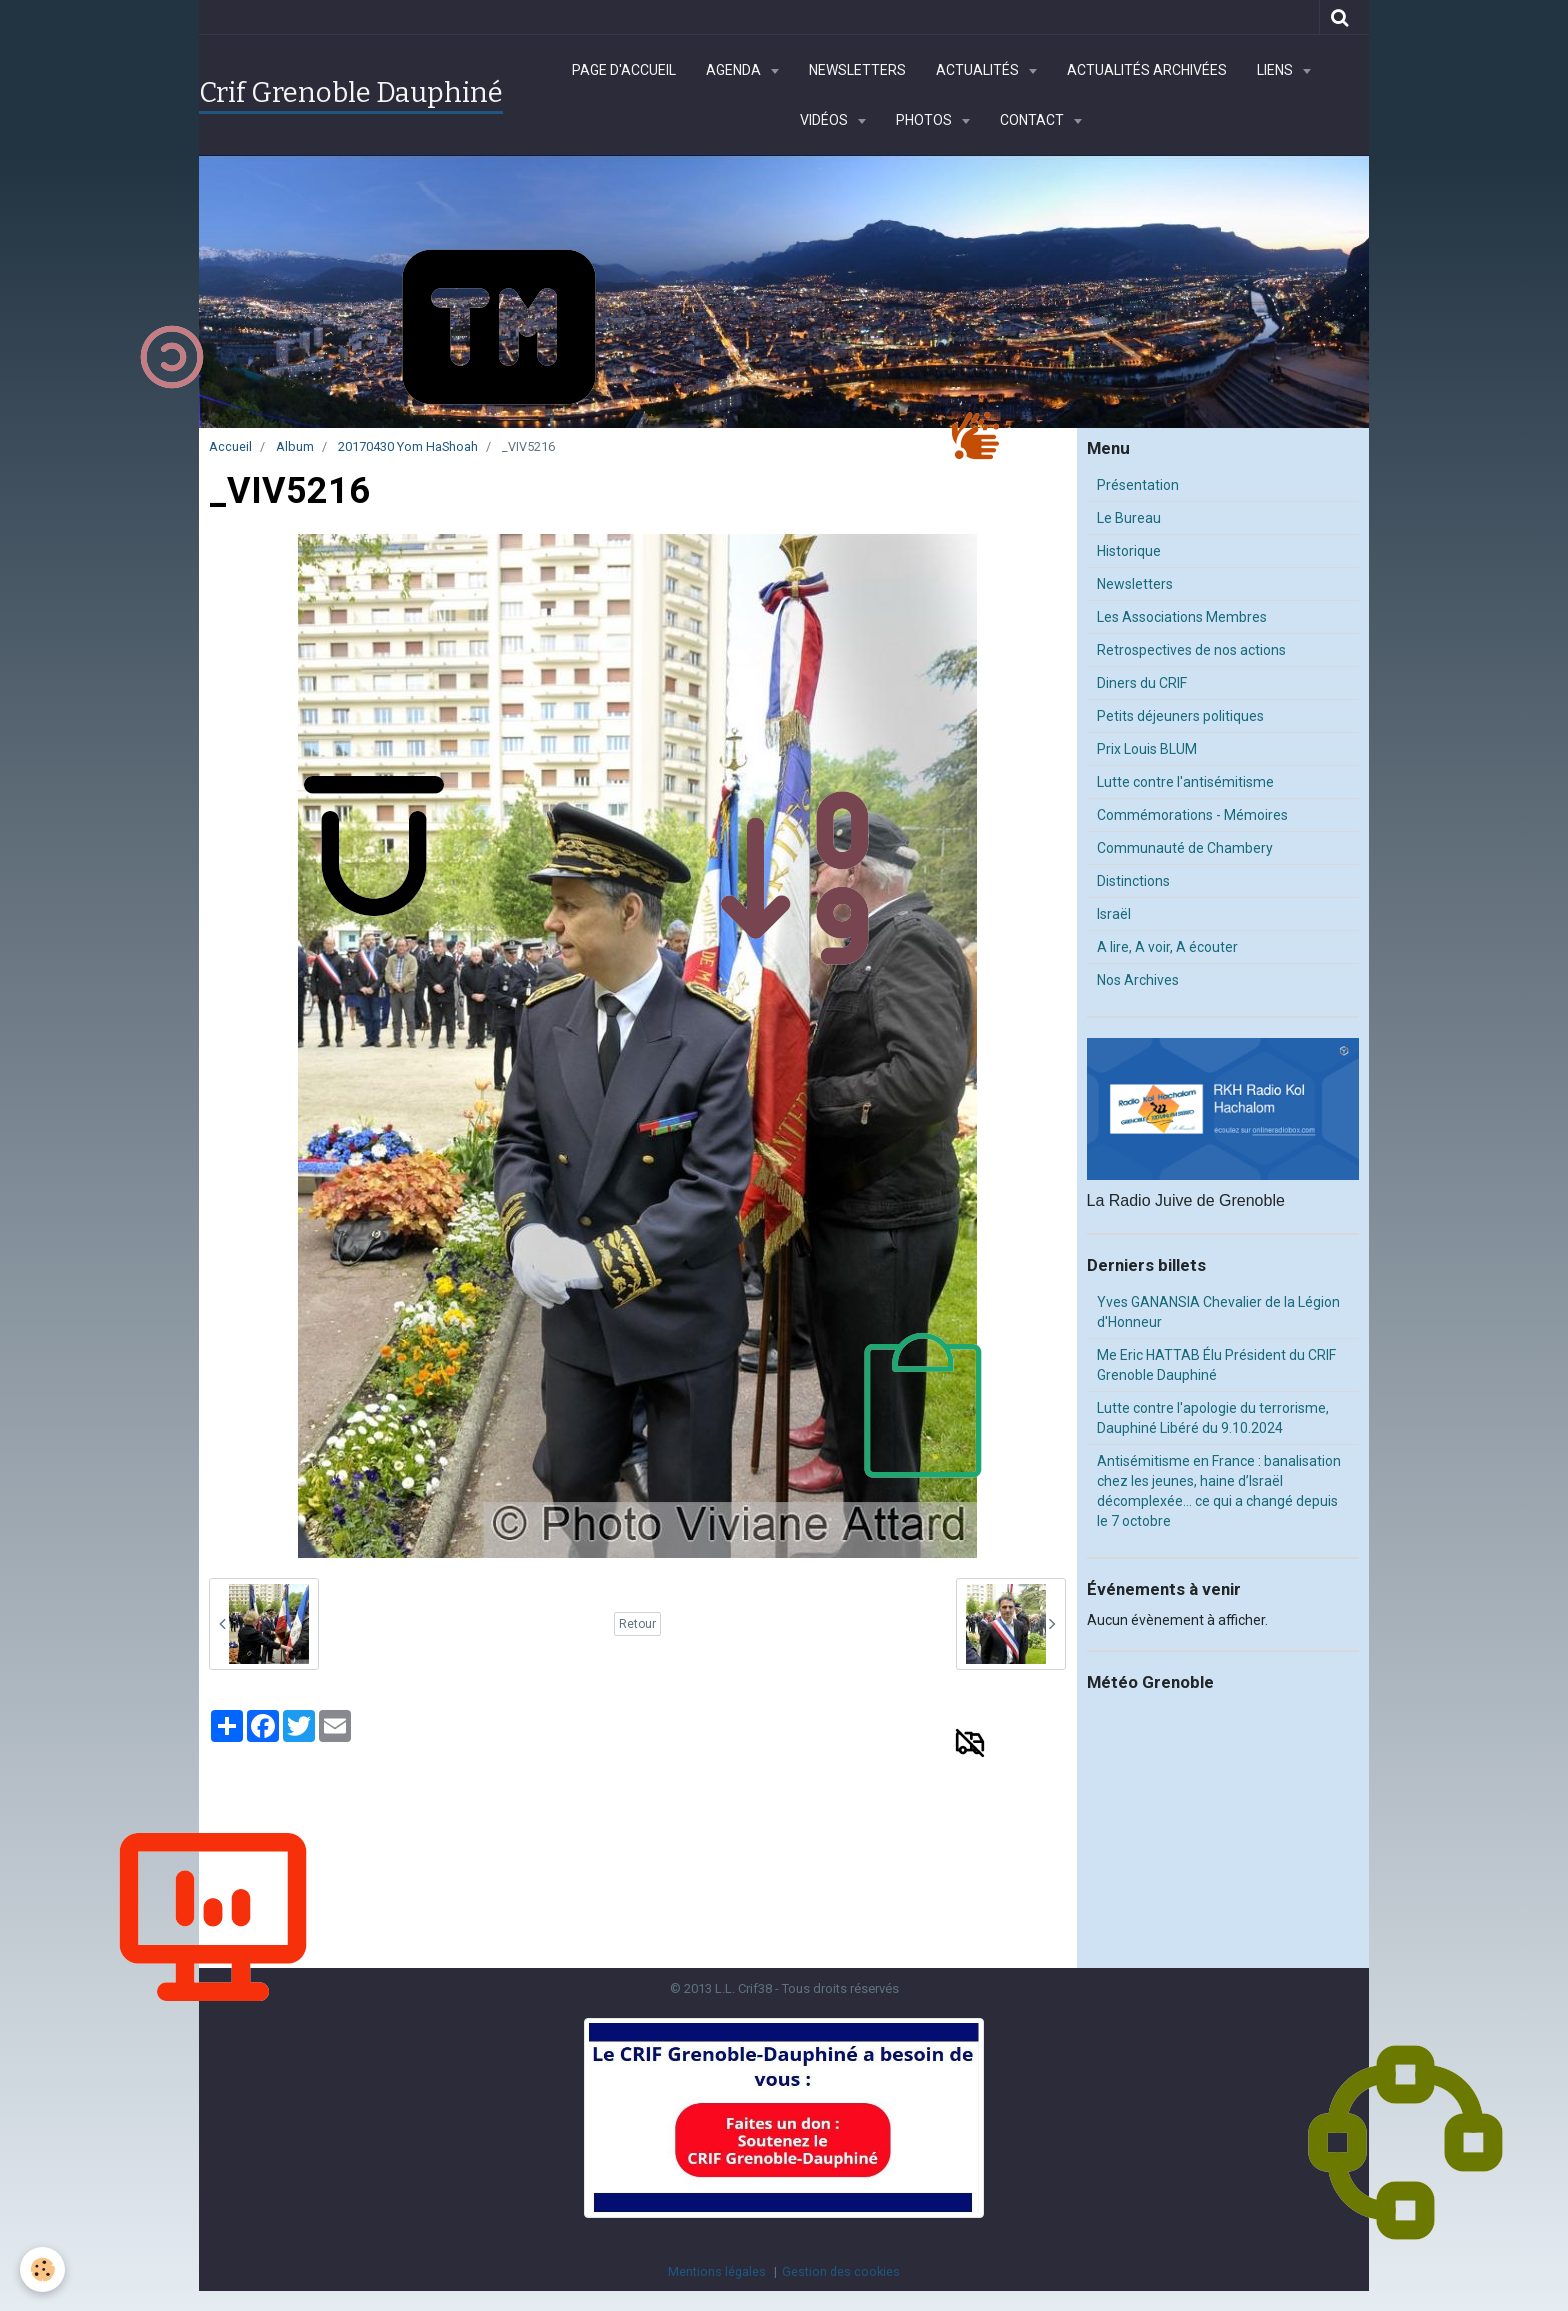 Image resolution: width=1568 pixels, height=2311 pixels. I want to click on delivery unavailable, so click(970, 1743).